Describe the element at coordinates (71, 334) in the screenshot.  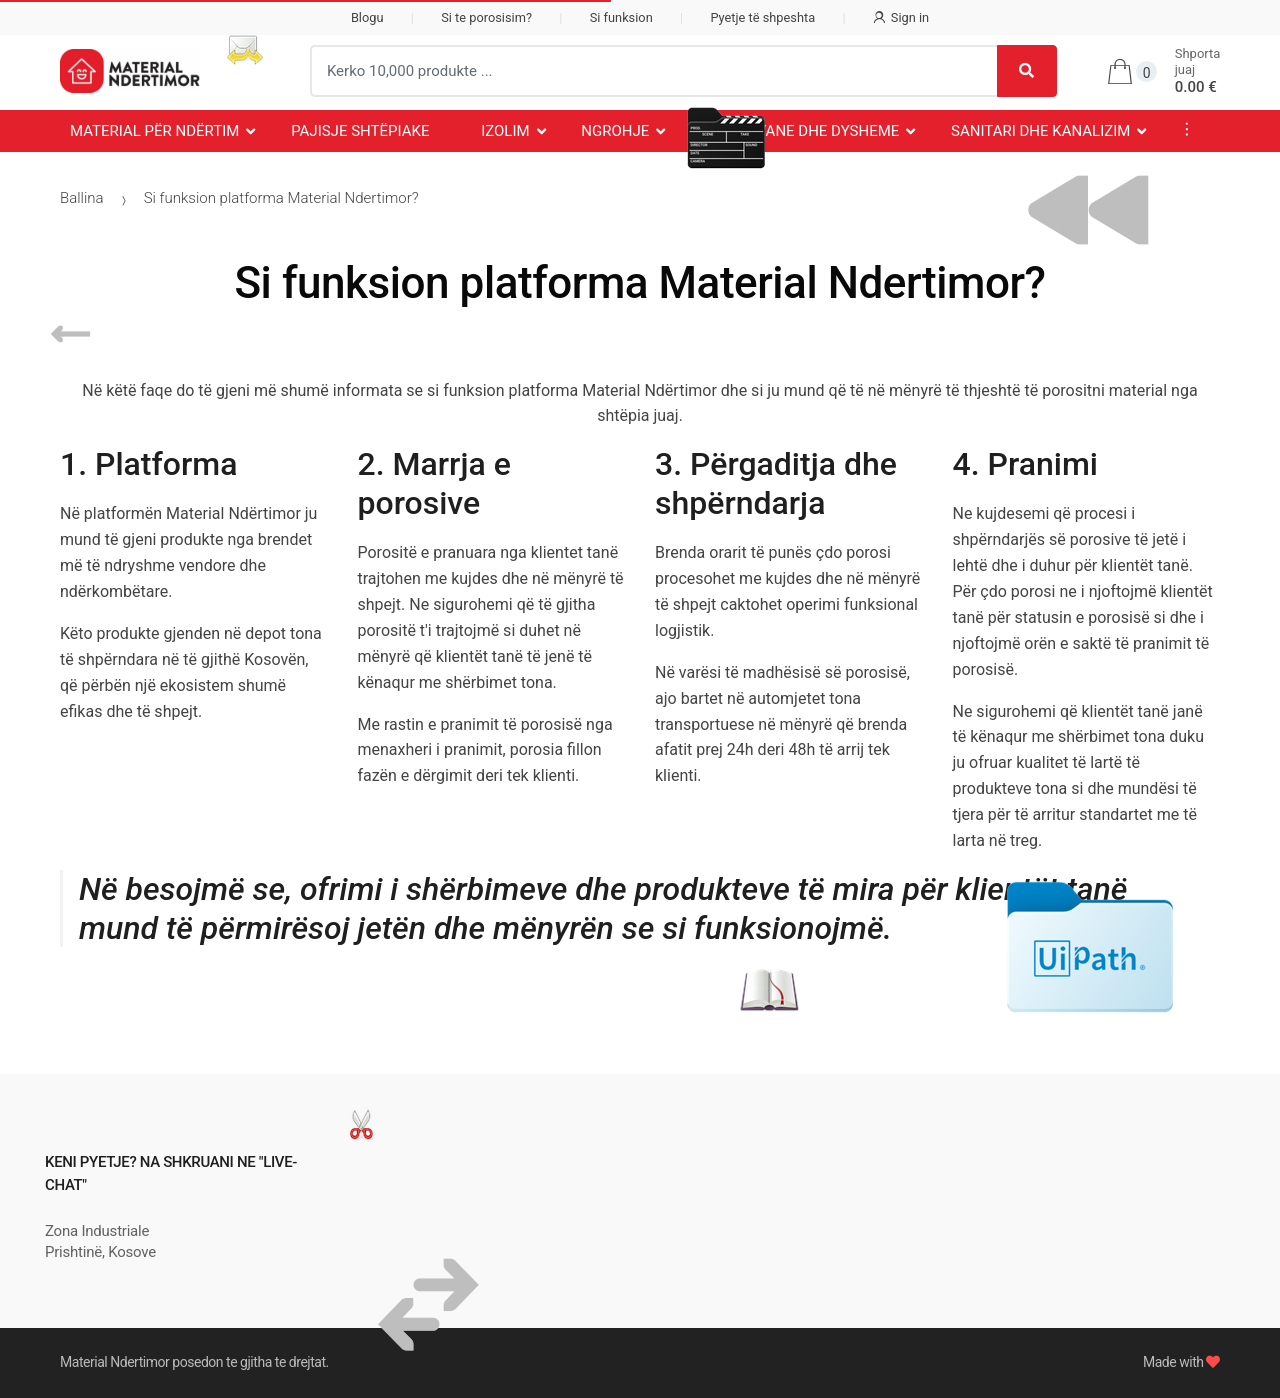
I see `play previous track in playlist` at that location.